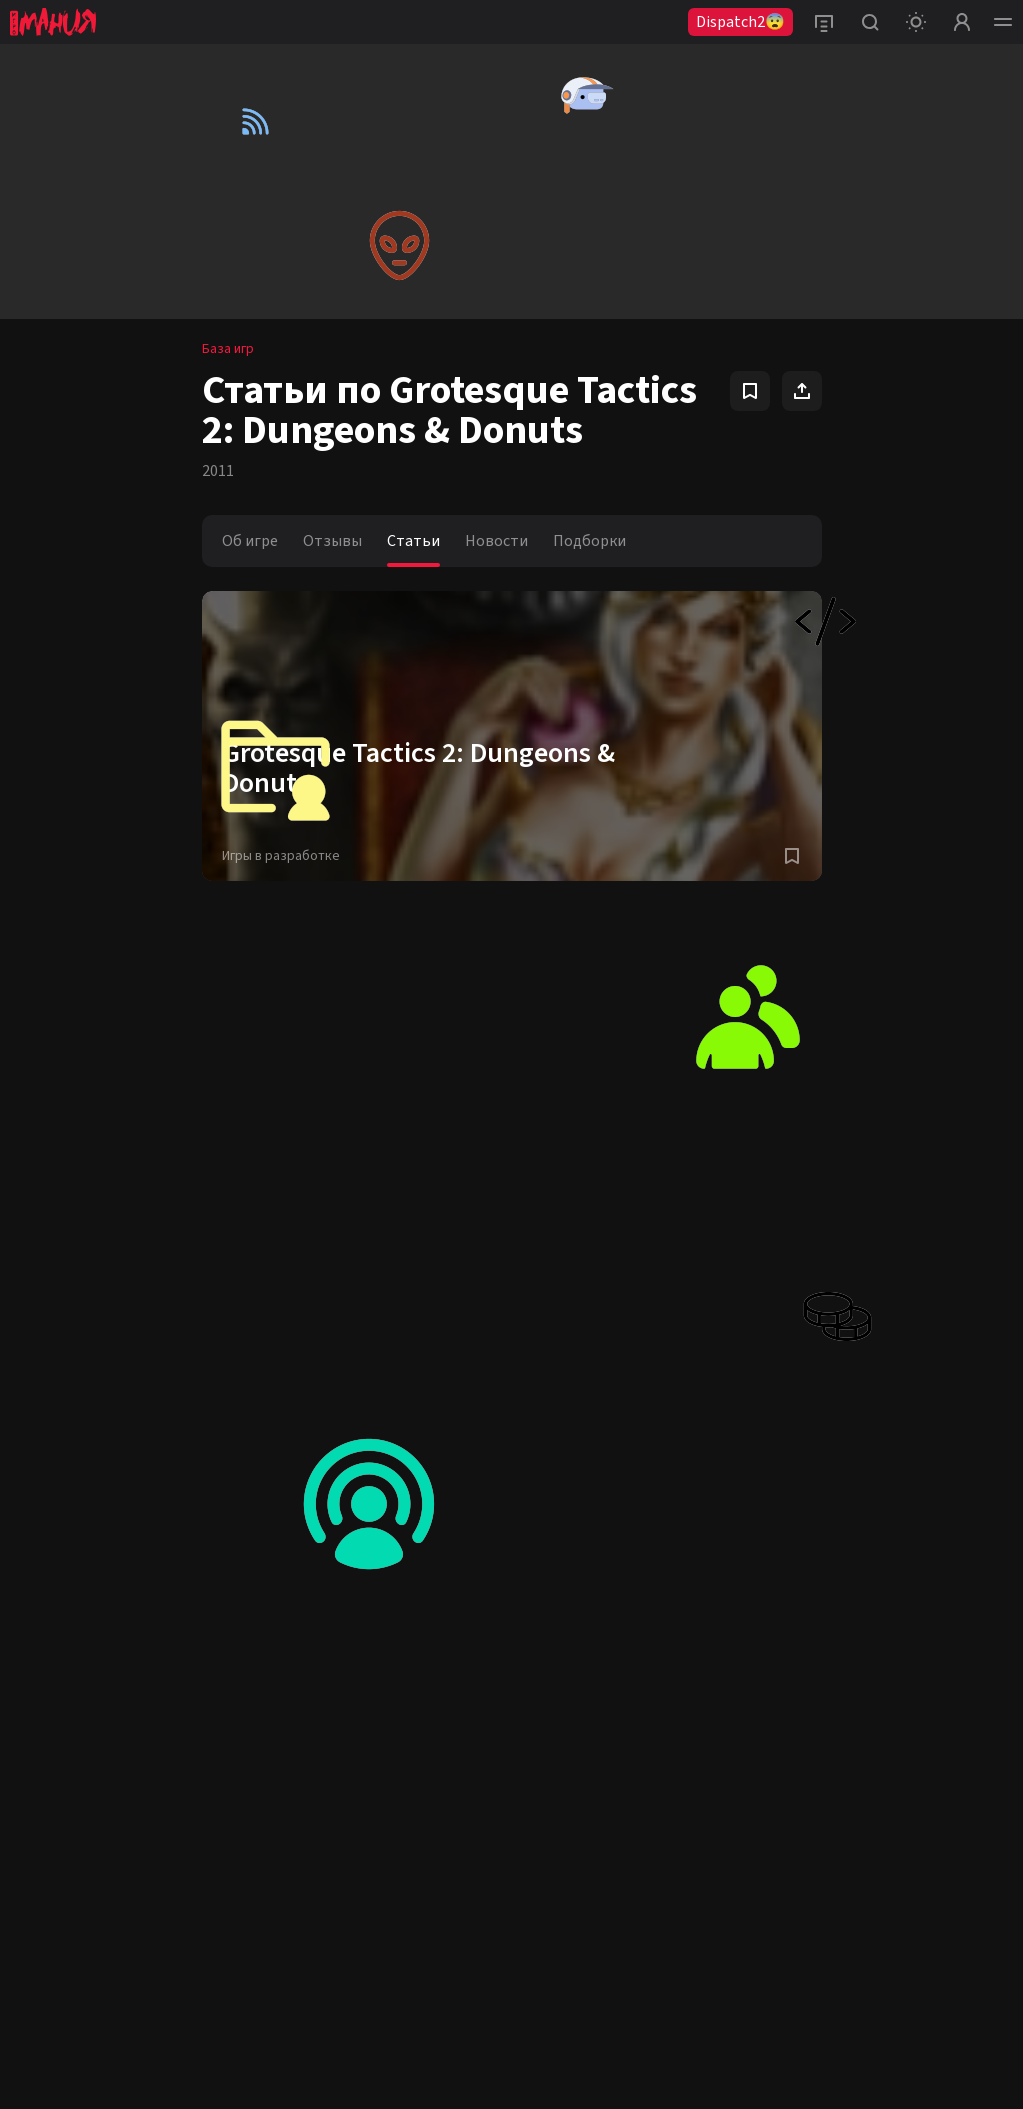 The image size is (1023, 2109). What do you see at coordinates (255, 121) in the screenshot?
I see `indicates strong connection or low ping` at bounding box center [255, 121].